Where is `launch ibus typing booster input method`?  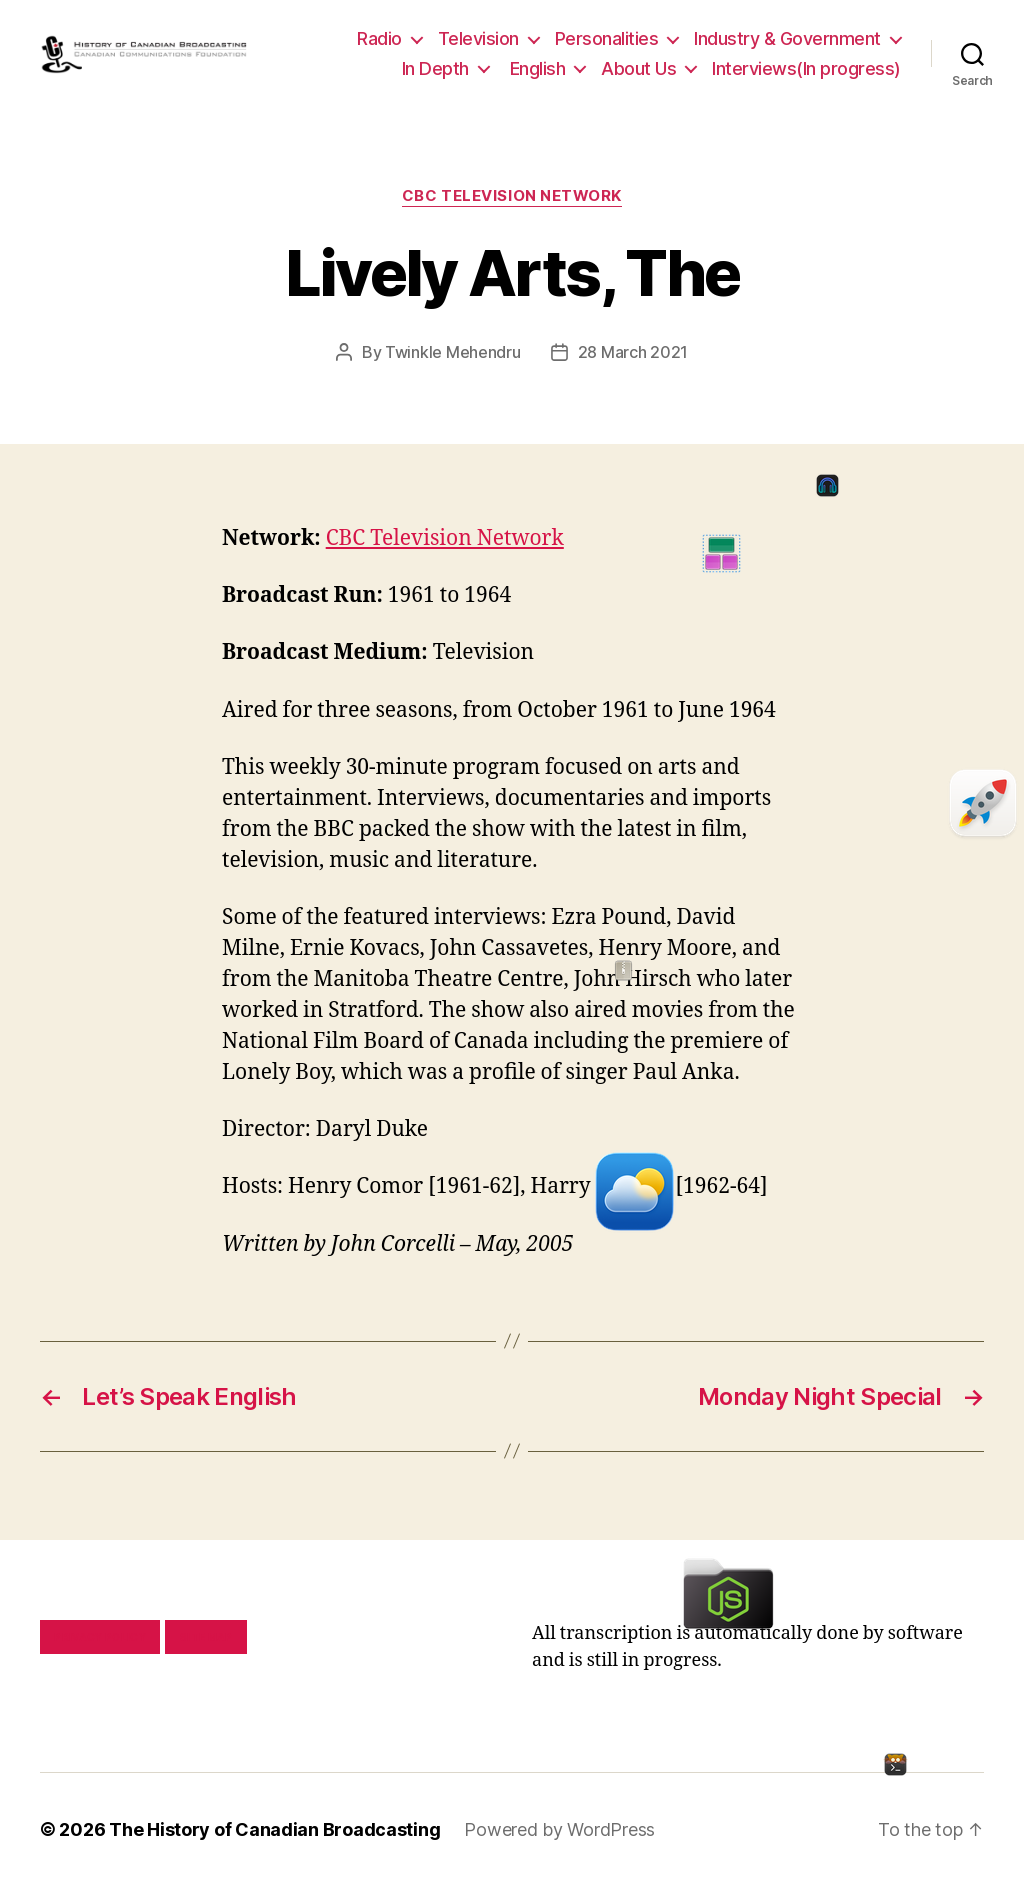 launch ibus typing booster input method is located at coordinates (983, 803).